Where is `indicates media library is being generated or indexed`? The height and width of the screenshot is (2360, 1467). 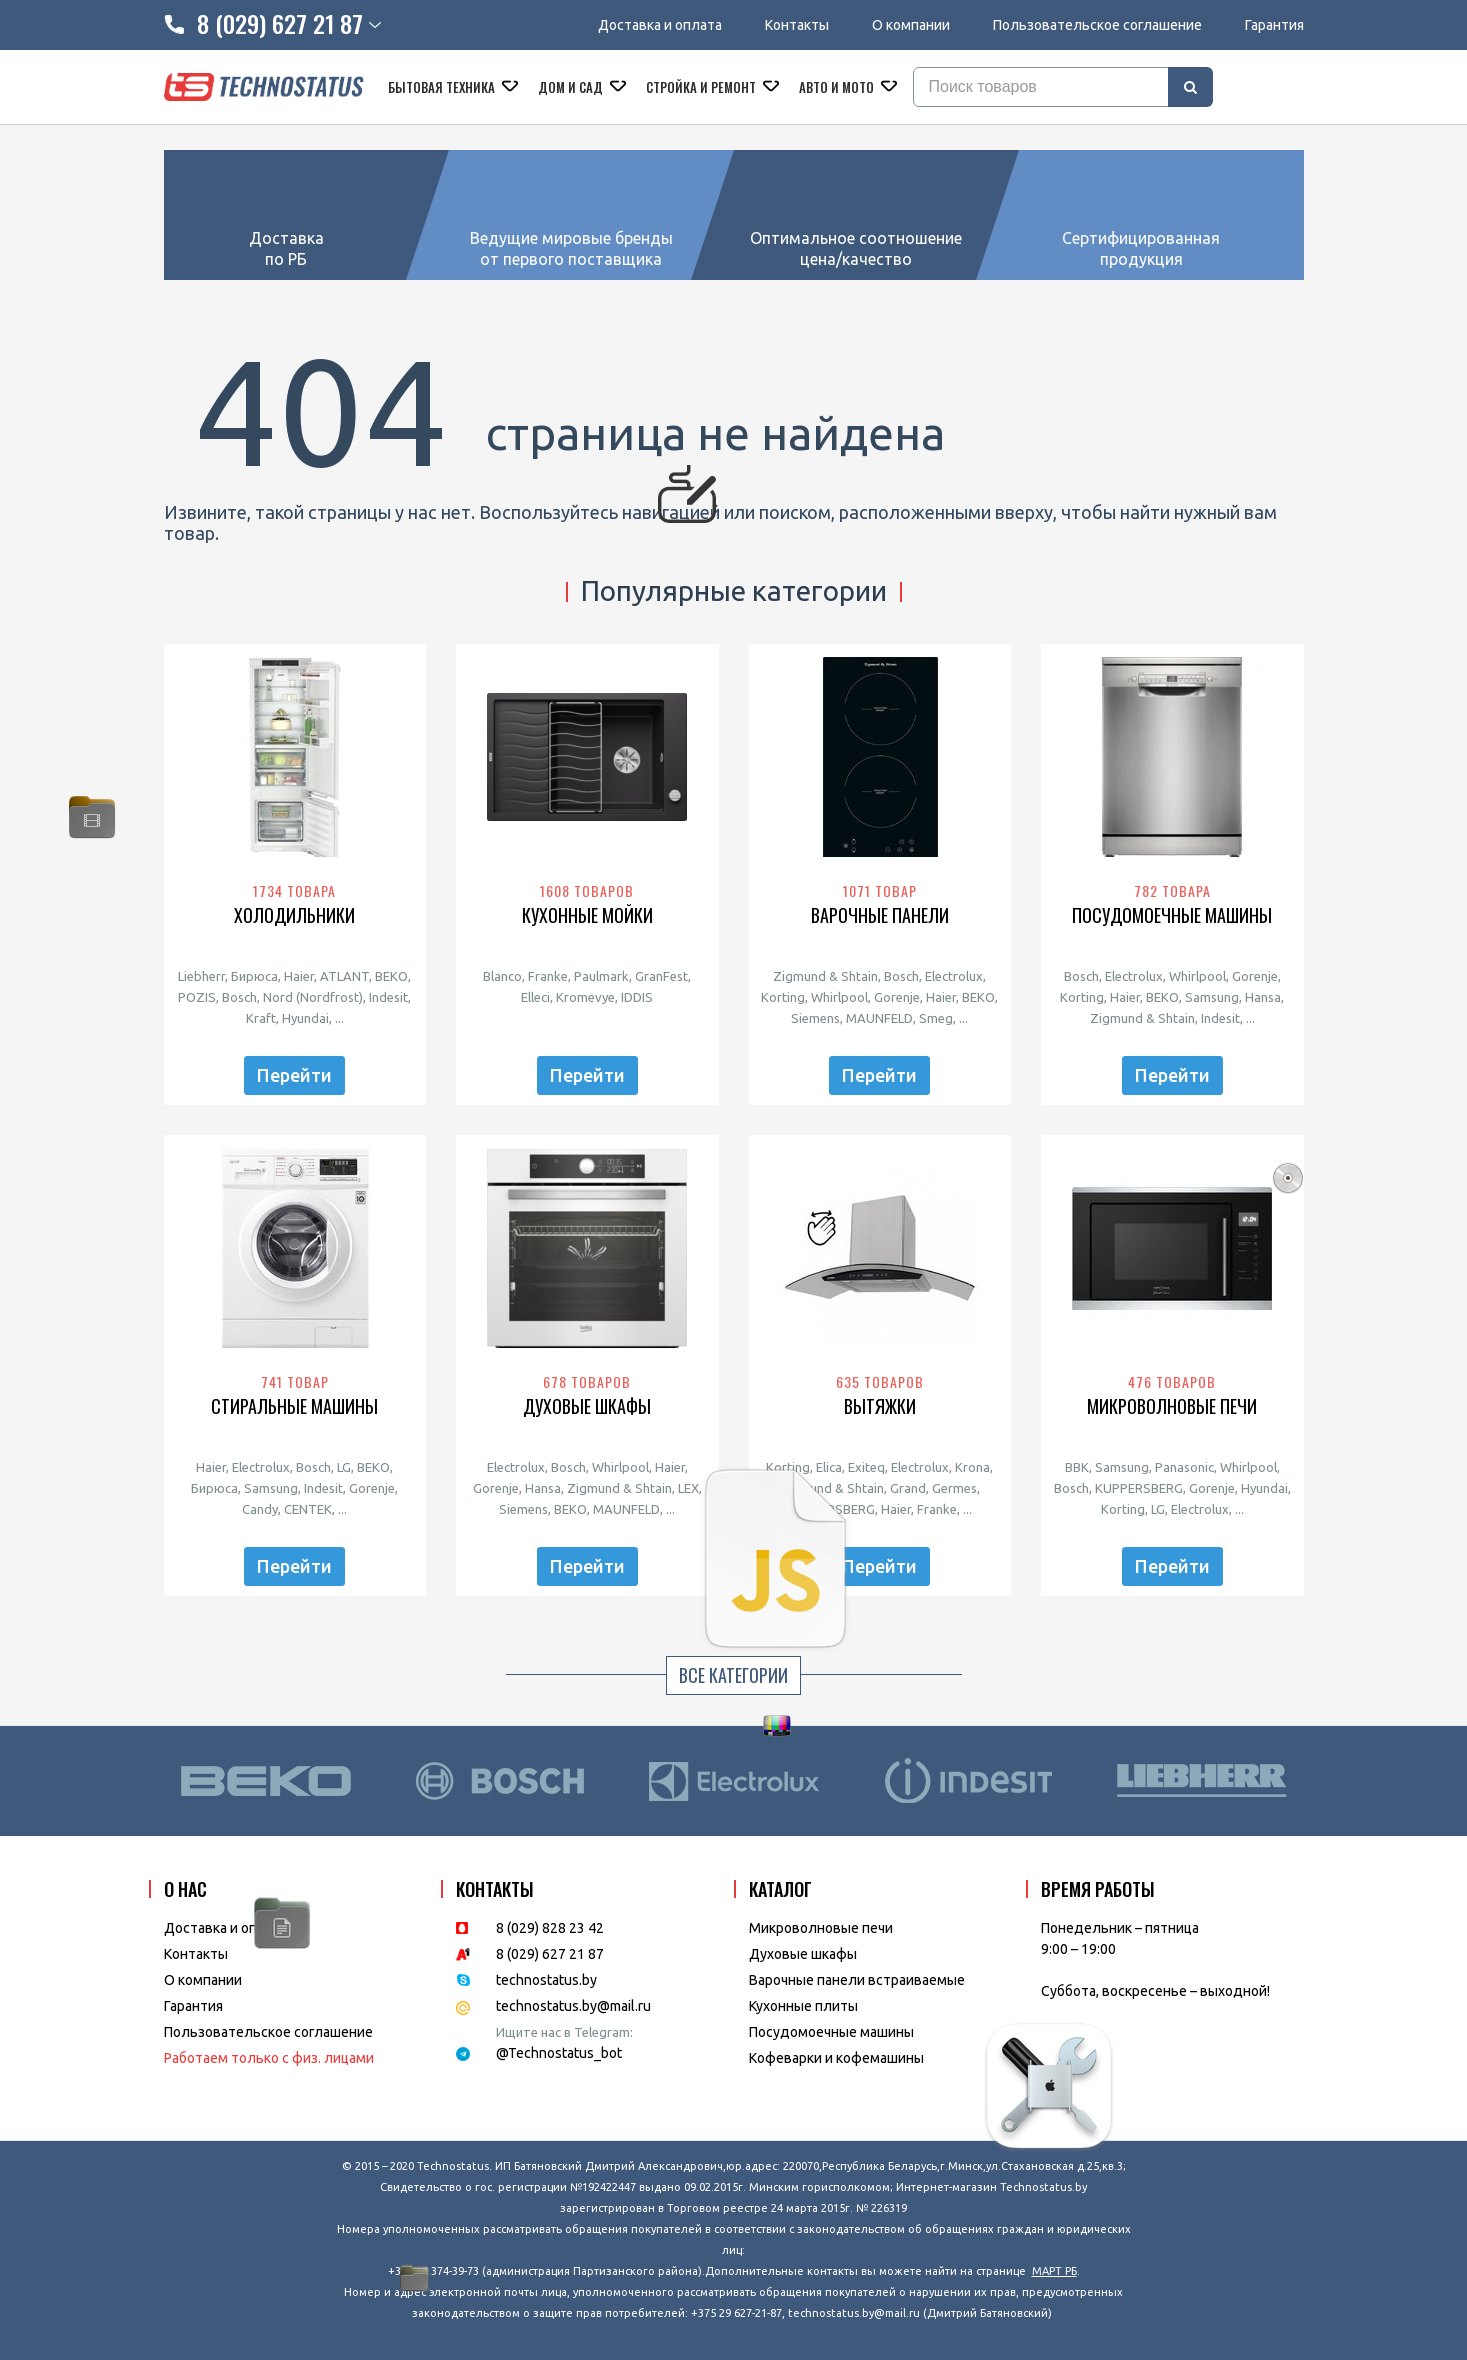
indicates media library is being generated or indexed is located at coordinates (777, 1727).